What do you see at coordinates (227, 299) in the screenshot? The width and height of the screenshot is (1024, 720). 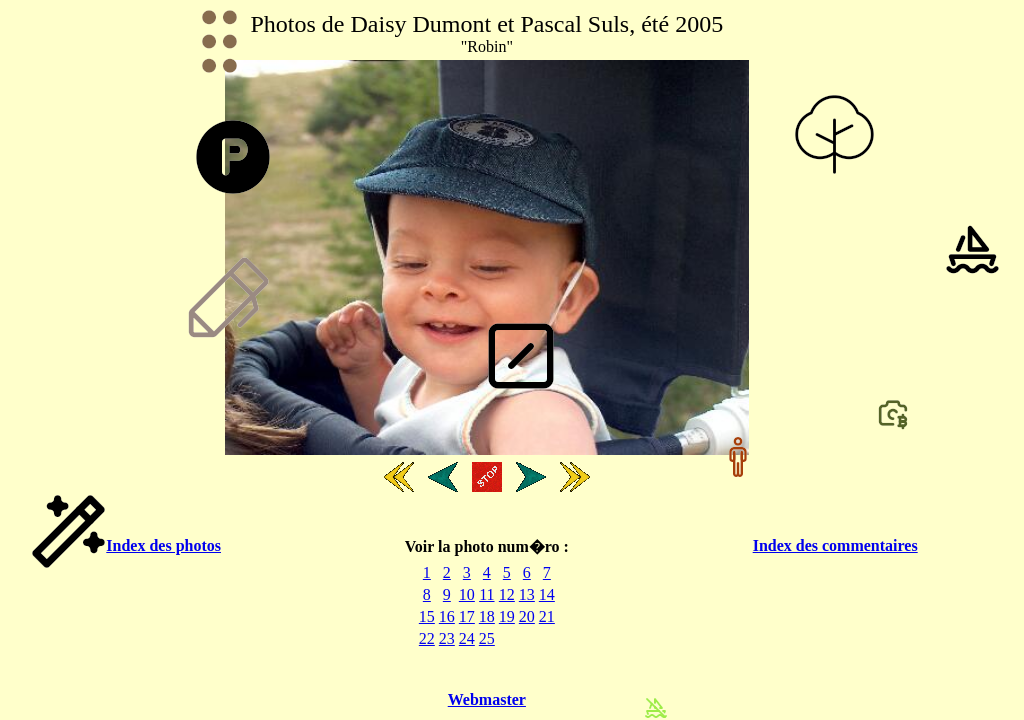 I see `edit or modify content` at bounding box center [227, 299].